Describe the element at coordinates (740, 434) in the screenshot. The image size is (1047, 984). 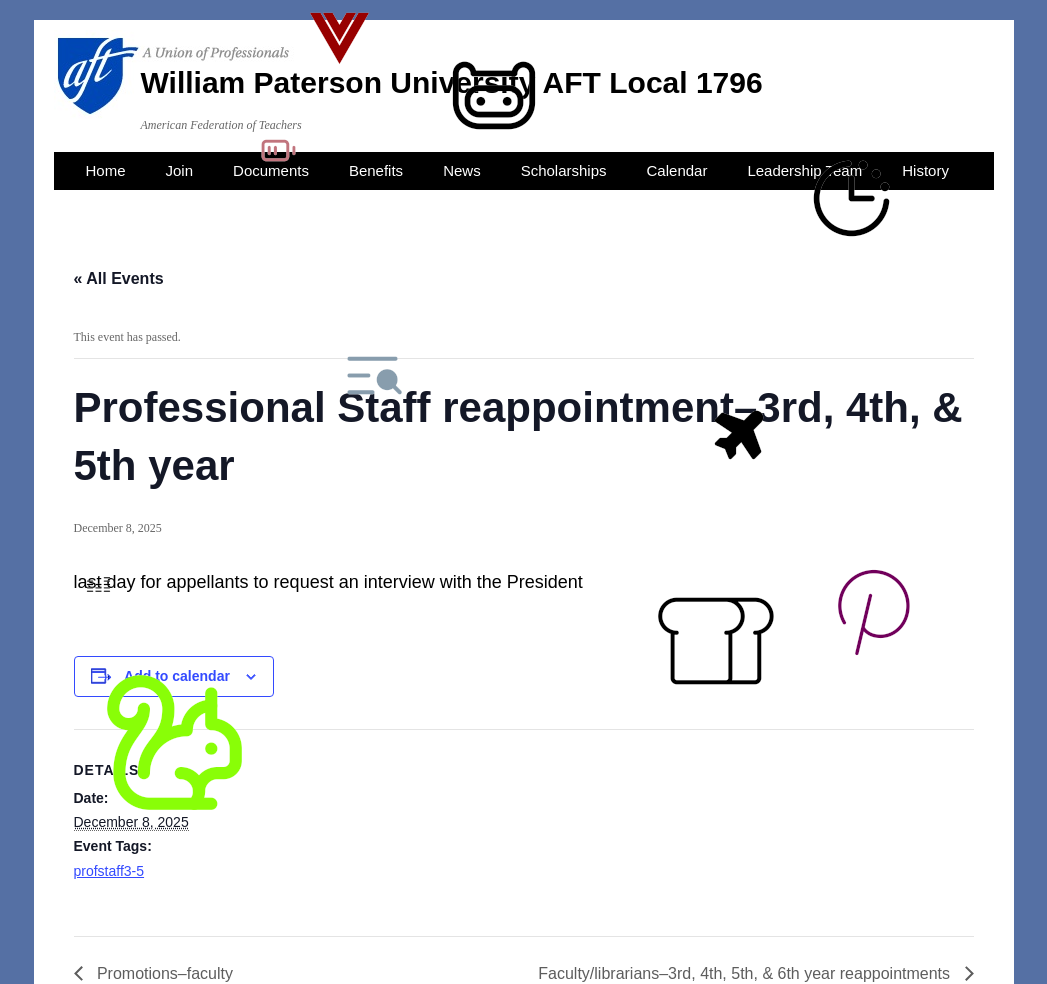
I see `enable airplane mode` at that location.